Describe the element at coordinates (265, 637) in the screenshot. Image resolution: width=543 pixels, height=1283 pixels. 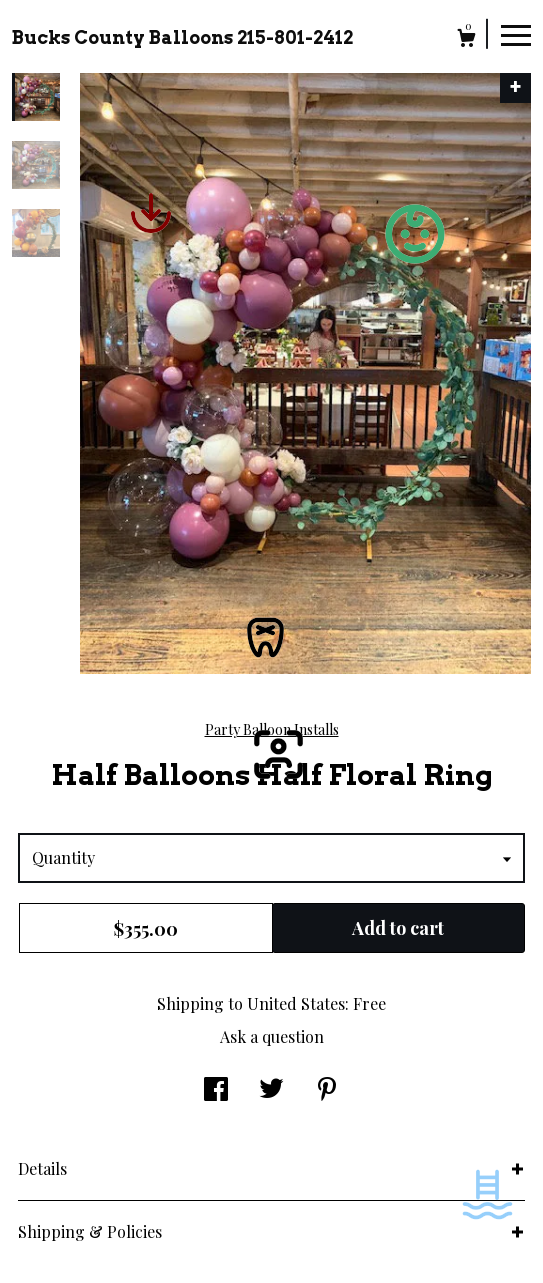
I see `access dental or oral health features` at that location.